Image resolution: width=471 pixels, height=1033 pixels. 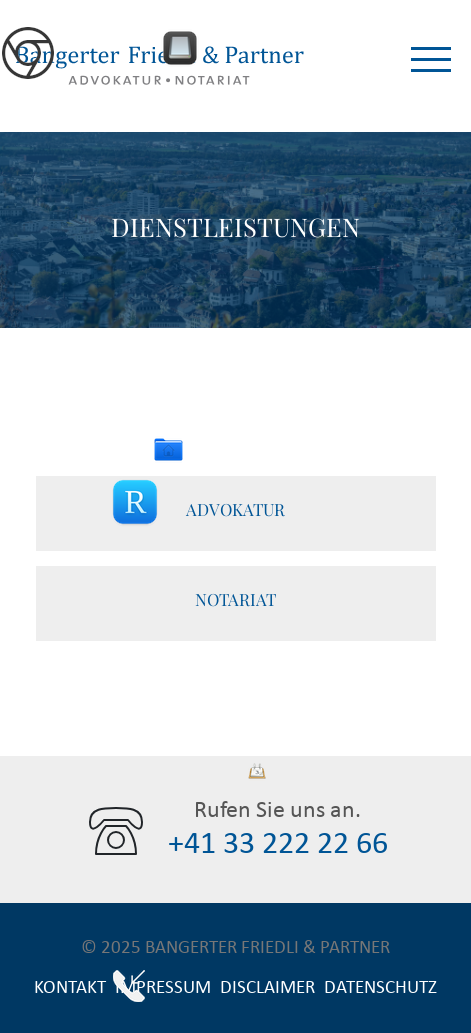 I want to click on open your home folder, so click(x=168, y=449).